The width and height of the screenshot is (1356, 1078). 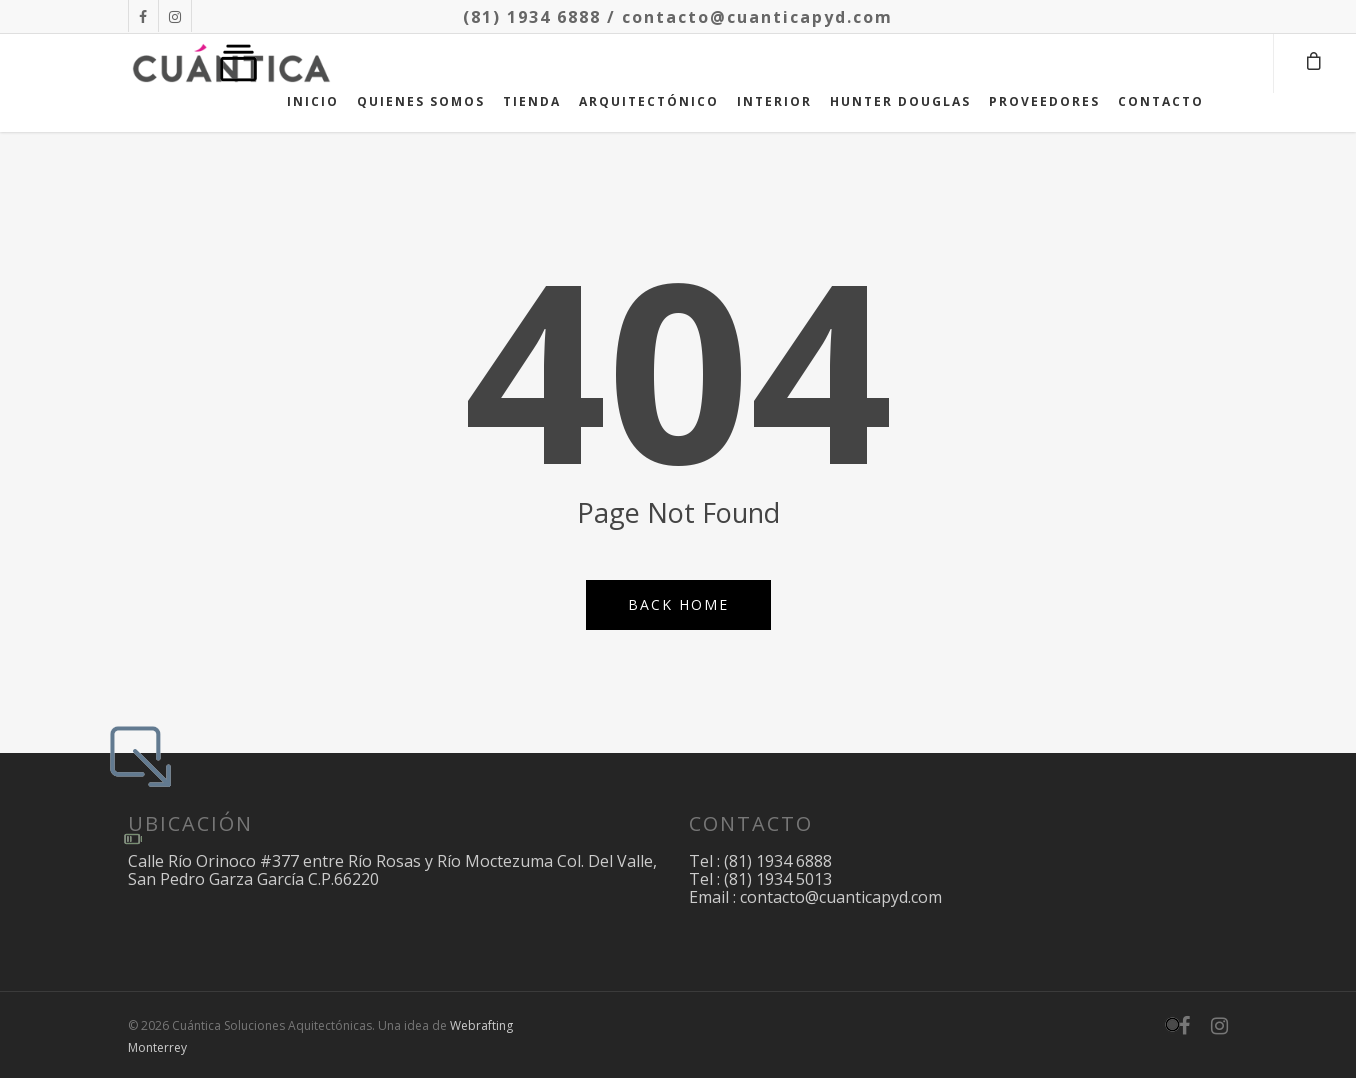 I want to click on expand content to full screen, so click(x=140, y=756).